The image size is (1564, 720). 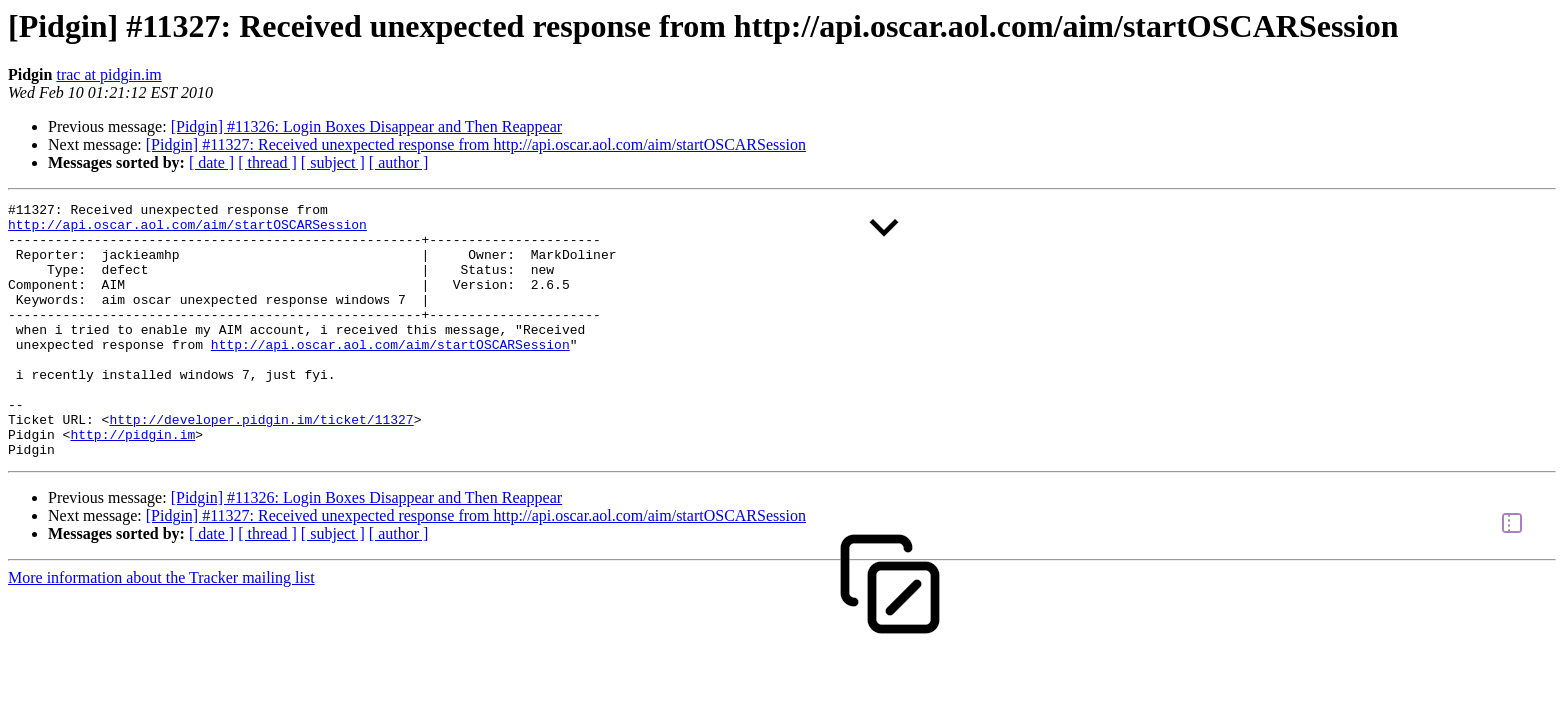 What do you see at coordinates (1512, 523) in the screenshot?
I see `toggle left sidebar panel` at bounding box center [1512, 523].